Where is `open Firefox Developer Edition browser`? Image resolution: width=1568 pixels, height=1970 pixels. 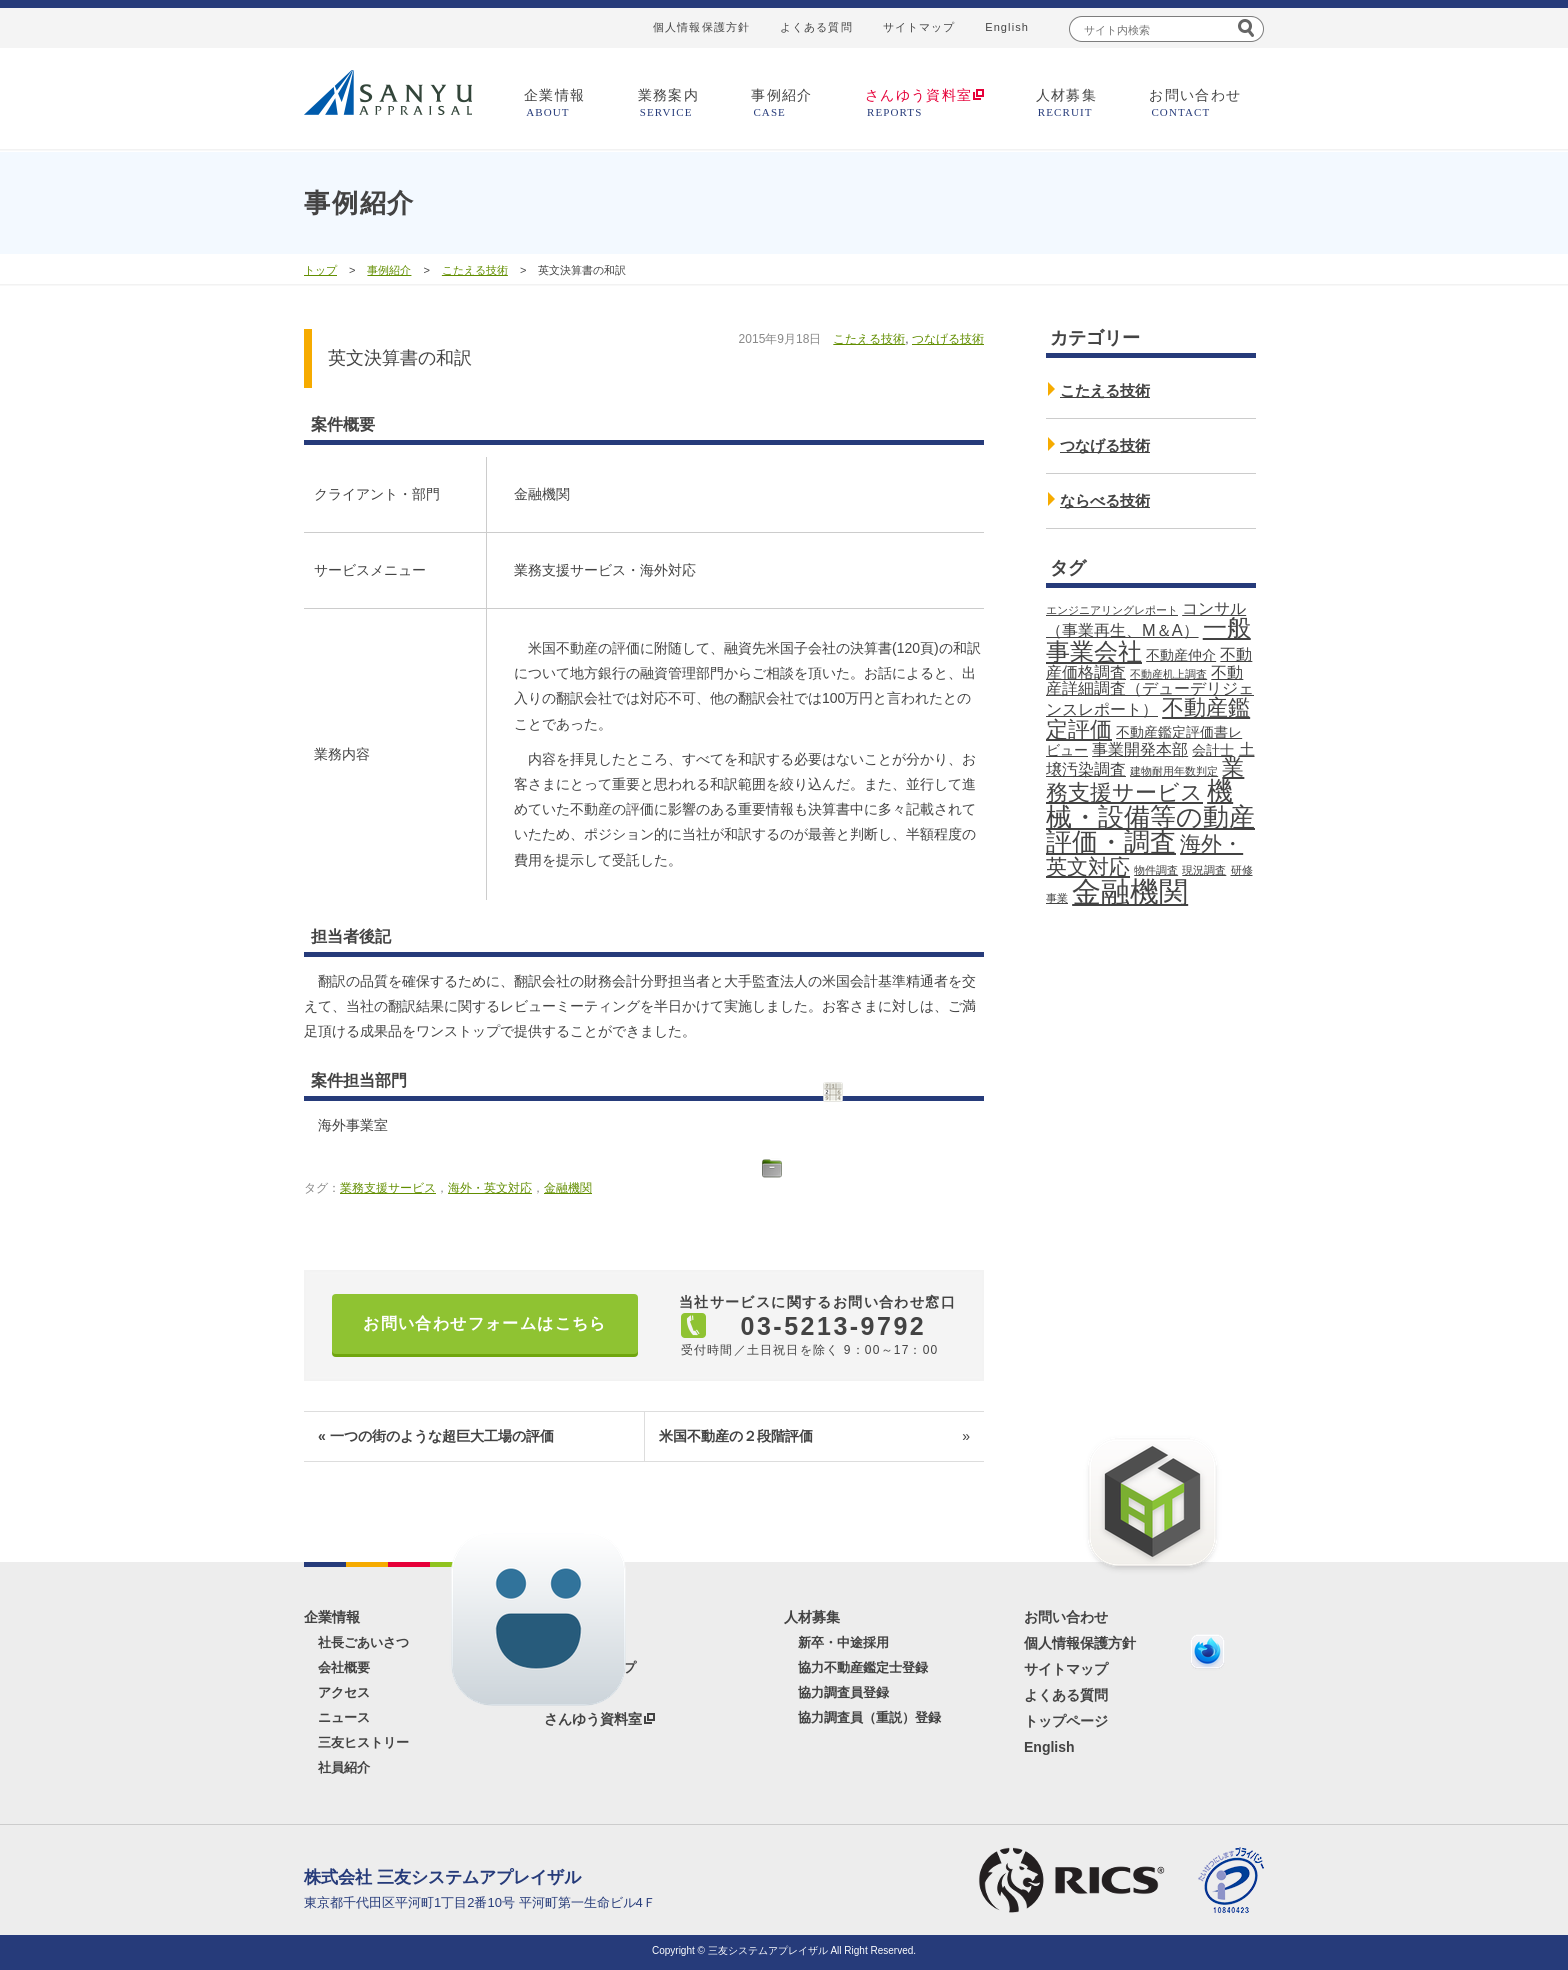 open Firefox Developer Edition browser is located at coordinates (1207, 1651).